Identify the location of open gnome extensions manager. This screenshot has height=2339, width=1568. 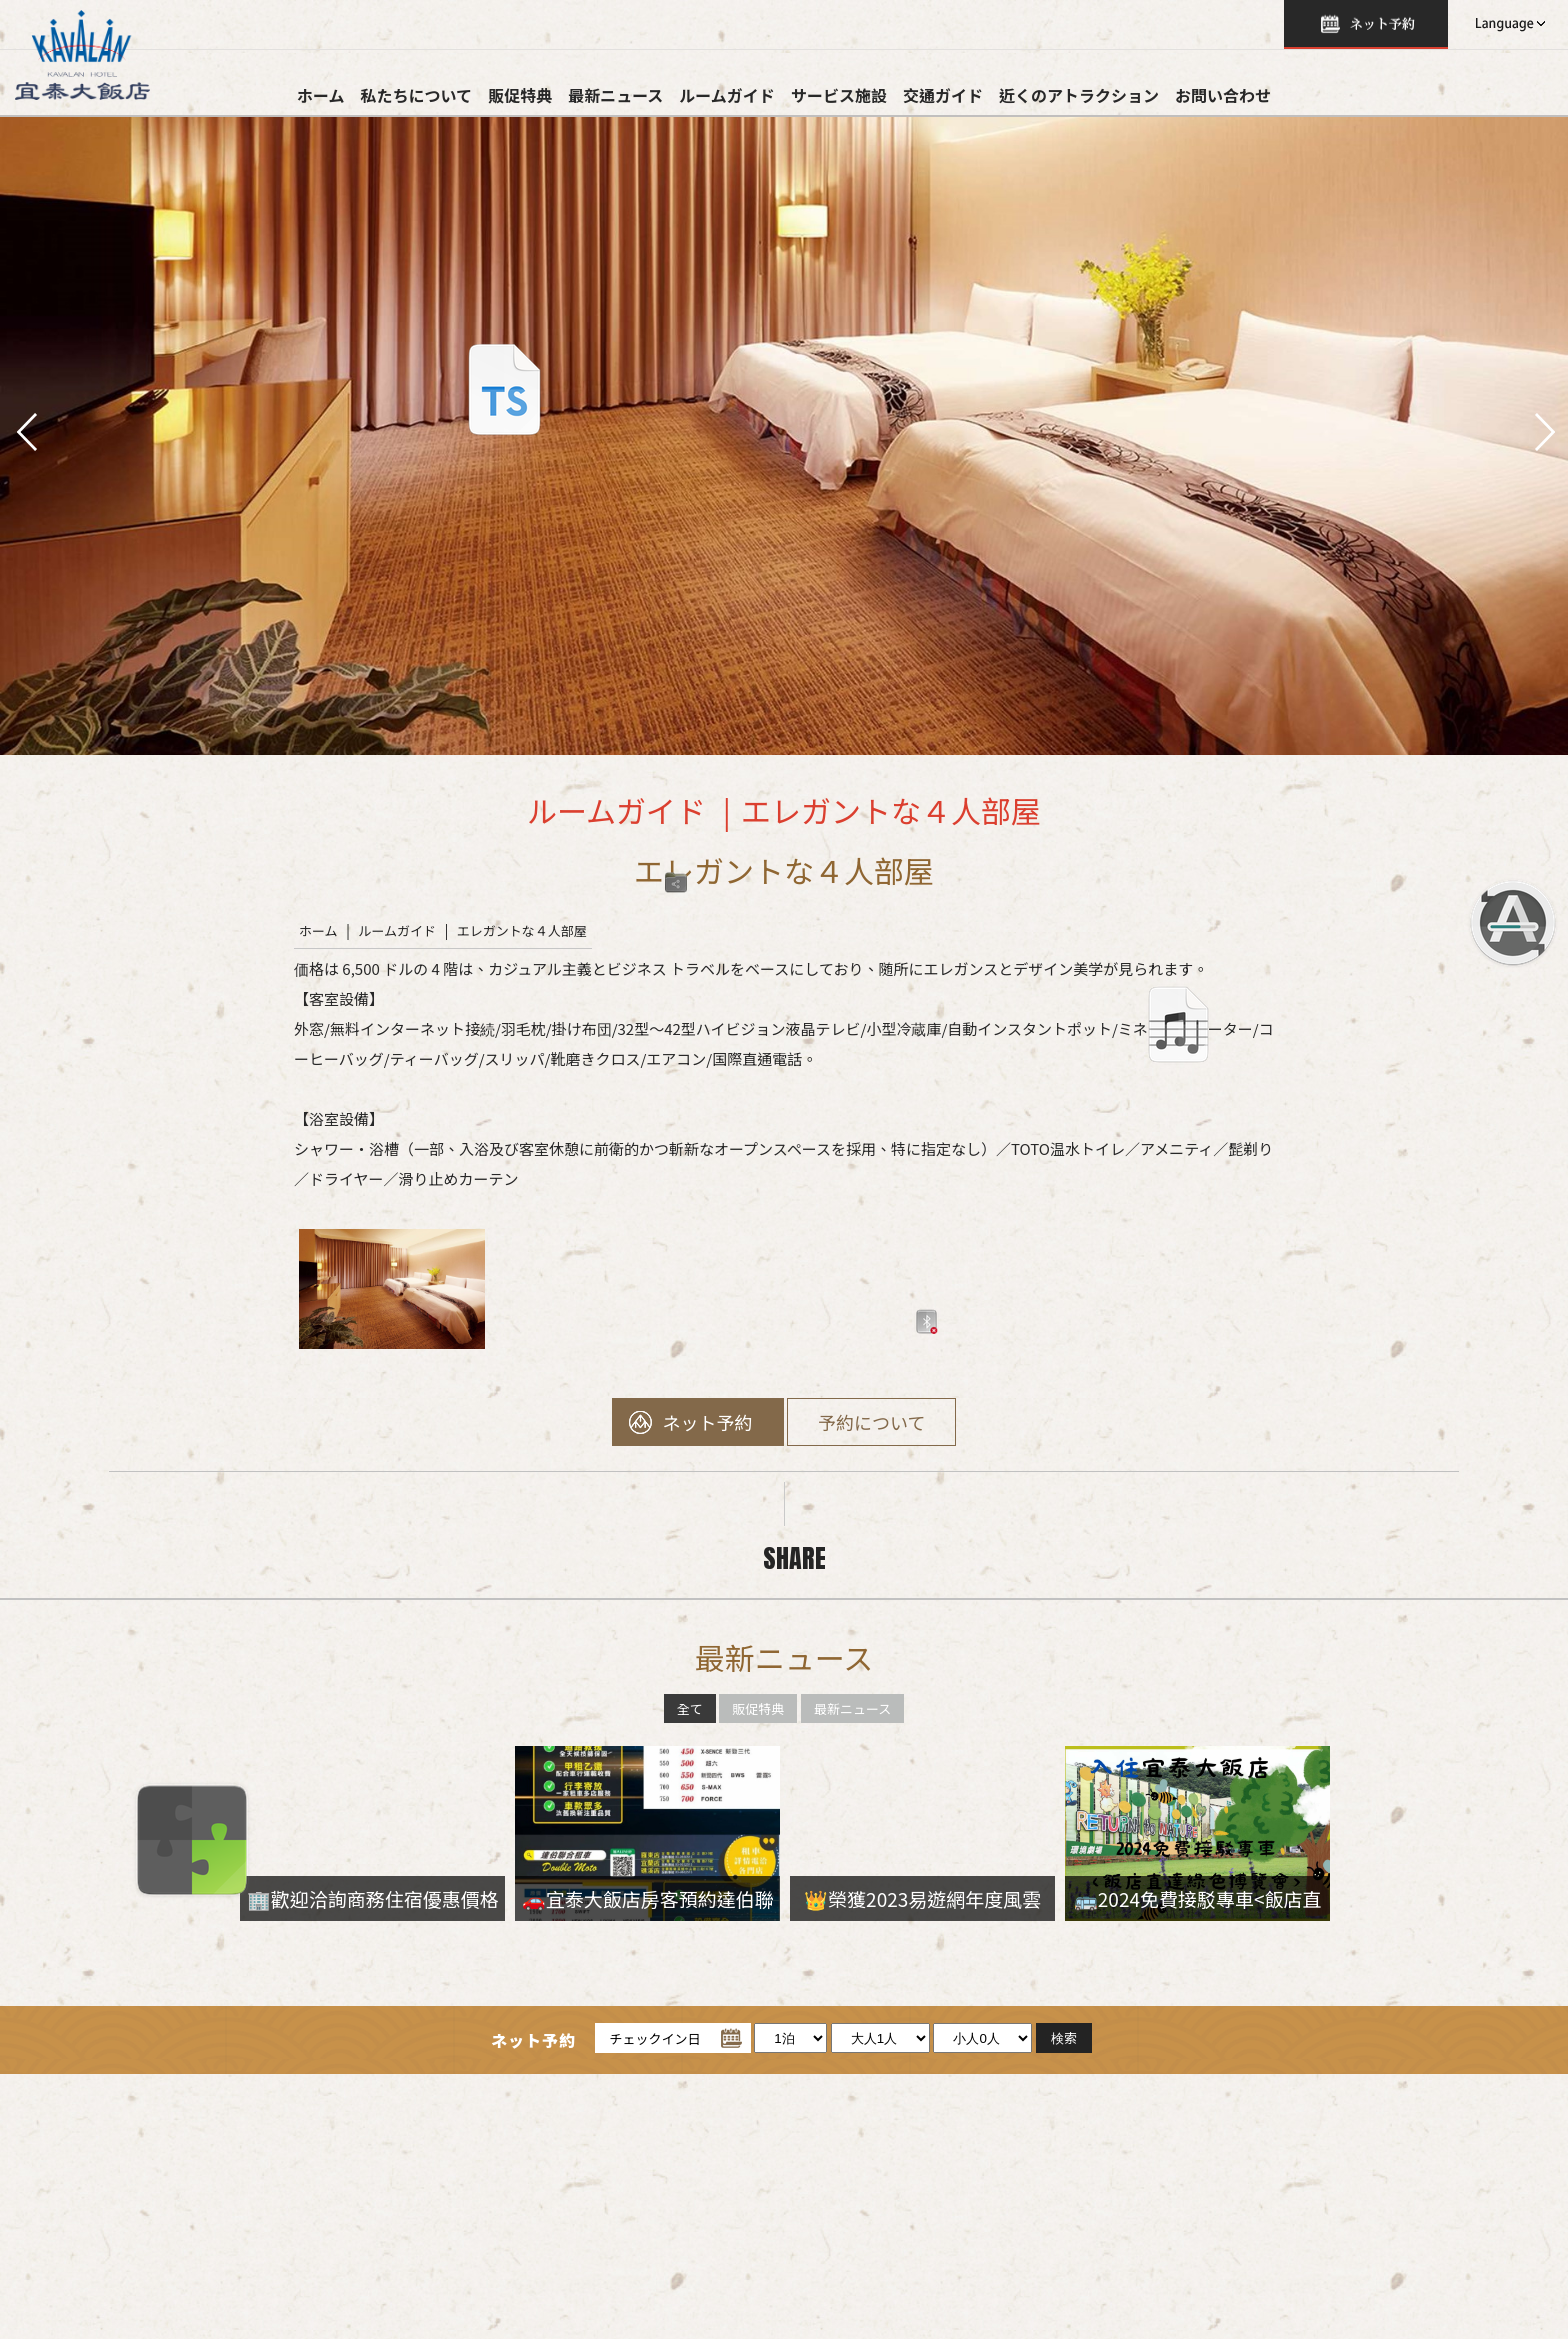
(192, 1840).